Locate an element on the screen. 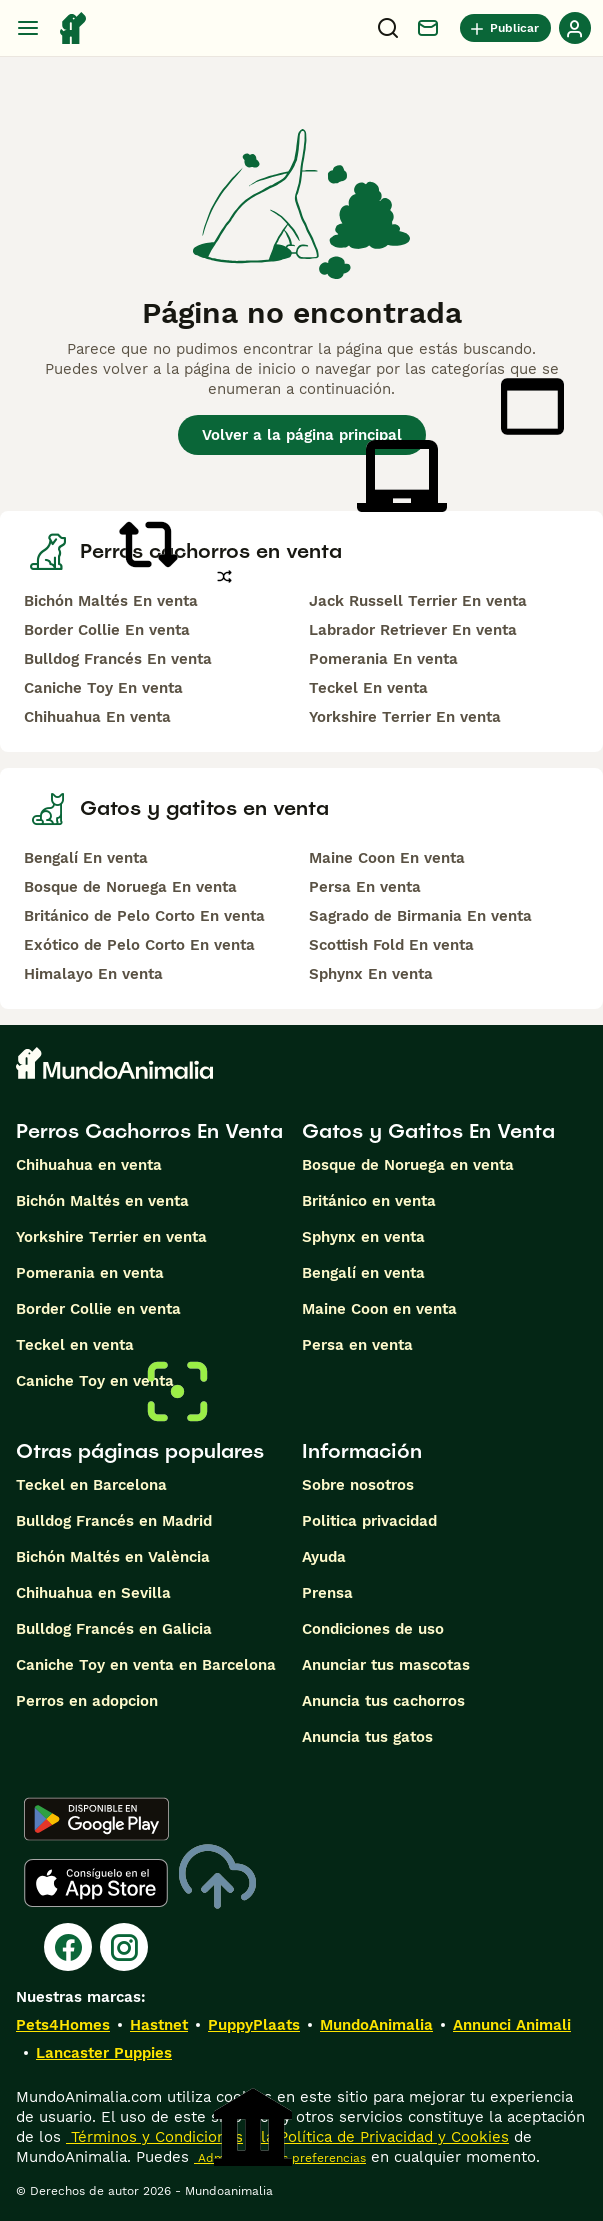 The width and height of the screenshot is (603, 2221). access laptop or computer settings is located at coordinates (402, 476).